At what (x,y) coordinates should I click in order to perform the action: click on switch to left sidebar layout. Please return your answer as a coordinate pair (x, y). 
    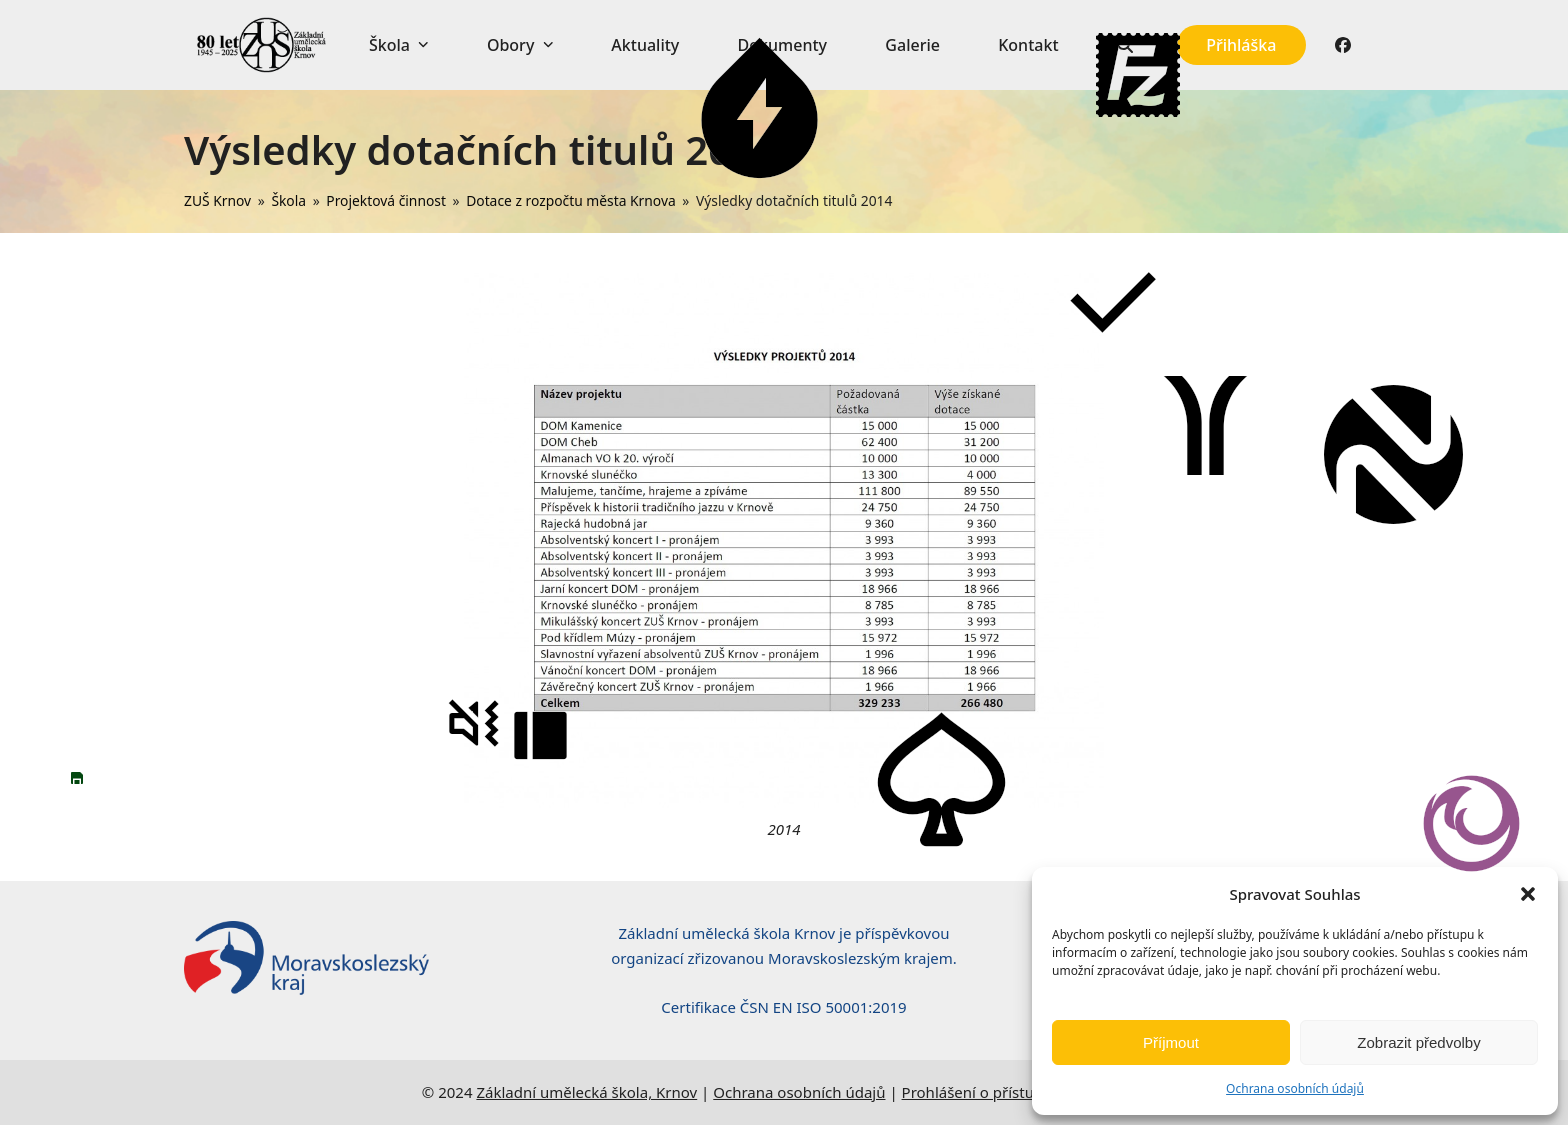
    Looking at the image, I should click on (540, 735).